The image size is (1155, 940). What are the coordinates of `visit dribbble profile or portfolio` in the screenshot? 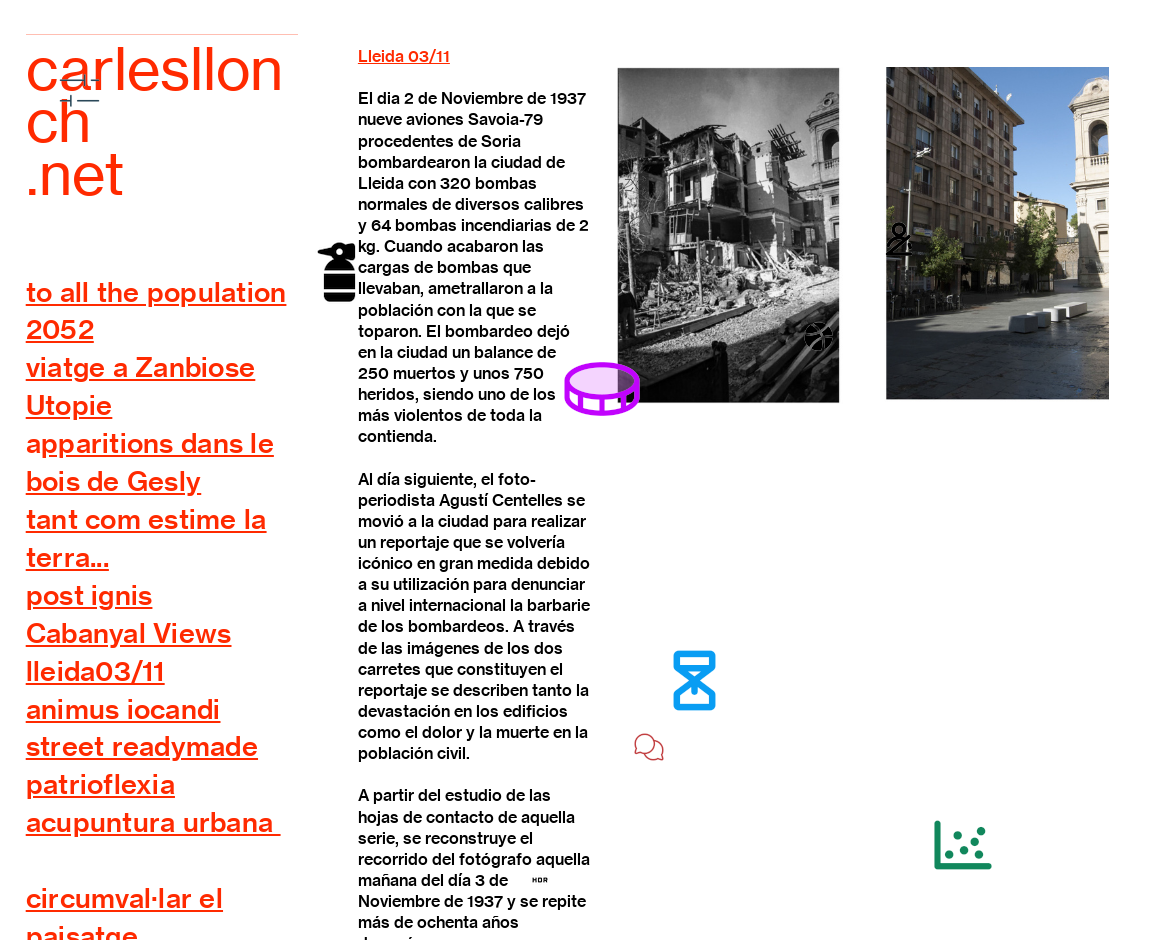 It's located at (818, 336).